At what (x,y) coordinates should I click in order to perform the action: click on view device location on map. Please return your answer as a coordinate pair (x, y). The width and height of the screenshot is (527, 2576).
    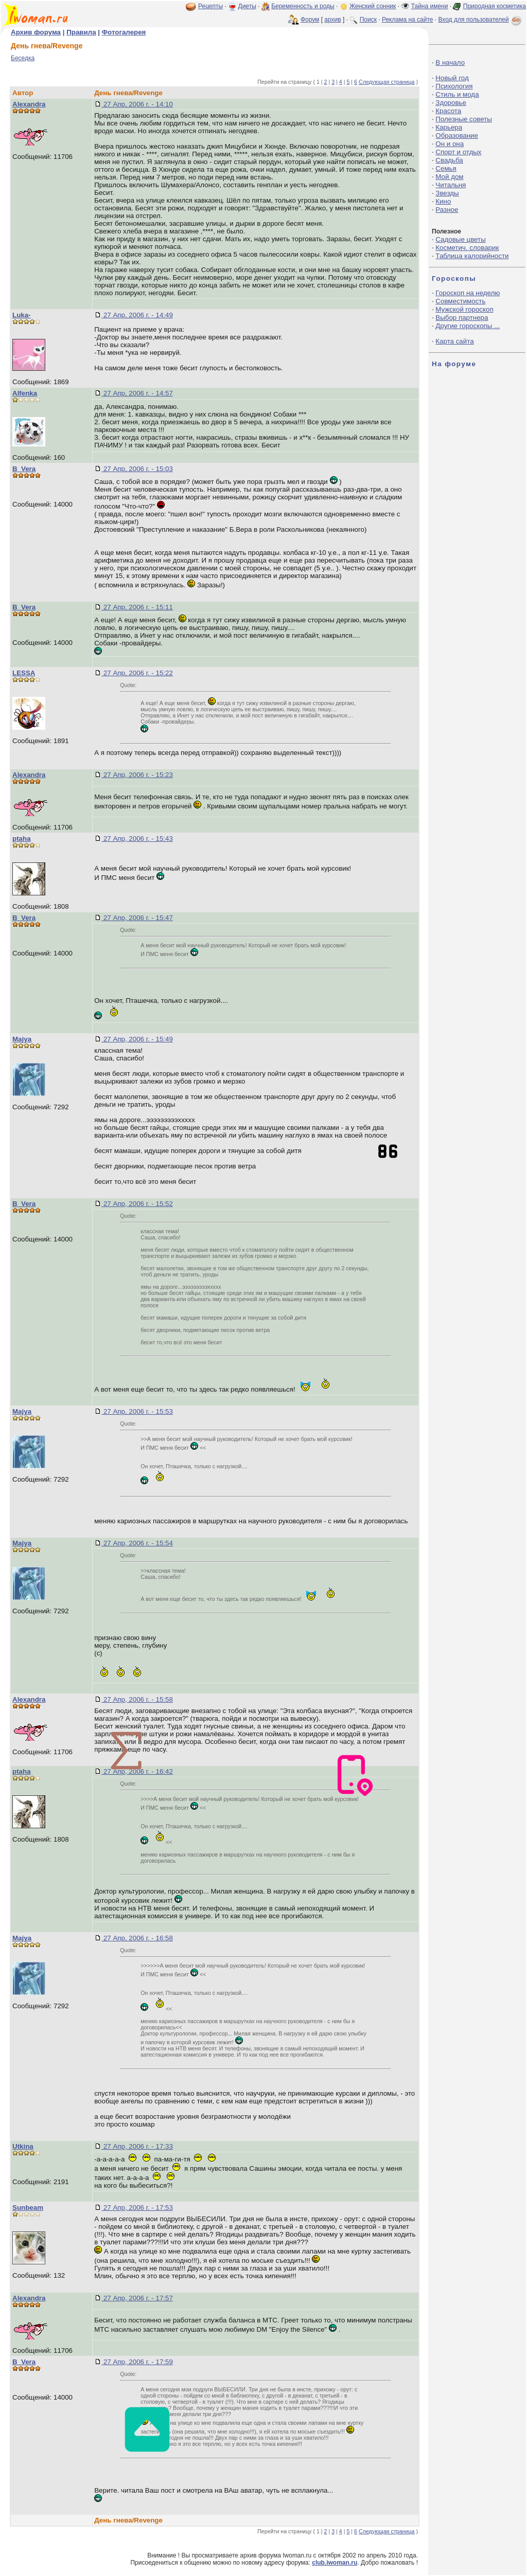
    Looking at the image, I should click on (351, 1774).